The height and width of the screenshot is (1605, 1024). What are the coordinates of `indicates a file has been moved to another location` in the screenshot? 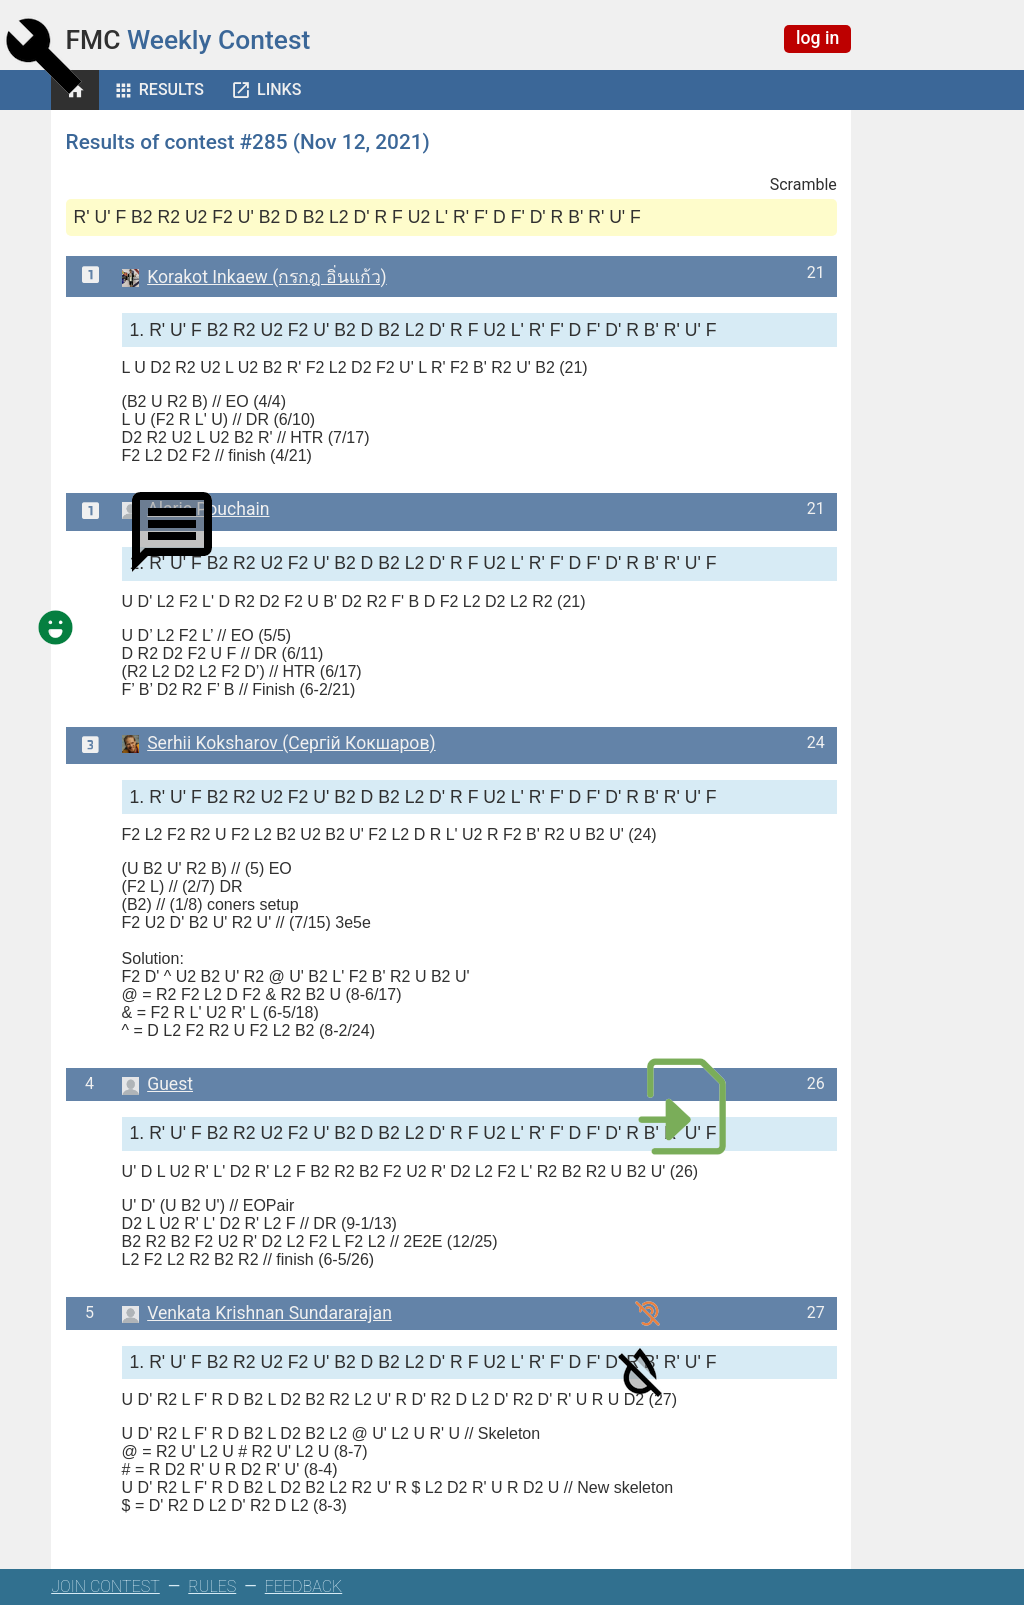 It's located at (686, 1106).